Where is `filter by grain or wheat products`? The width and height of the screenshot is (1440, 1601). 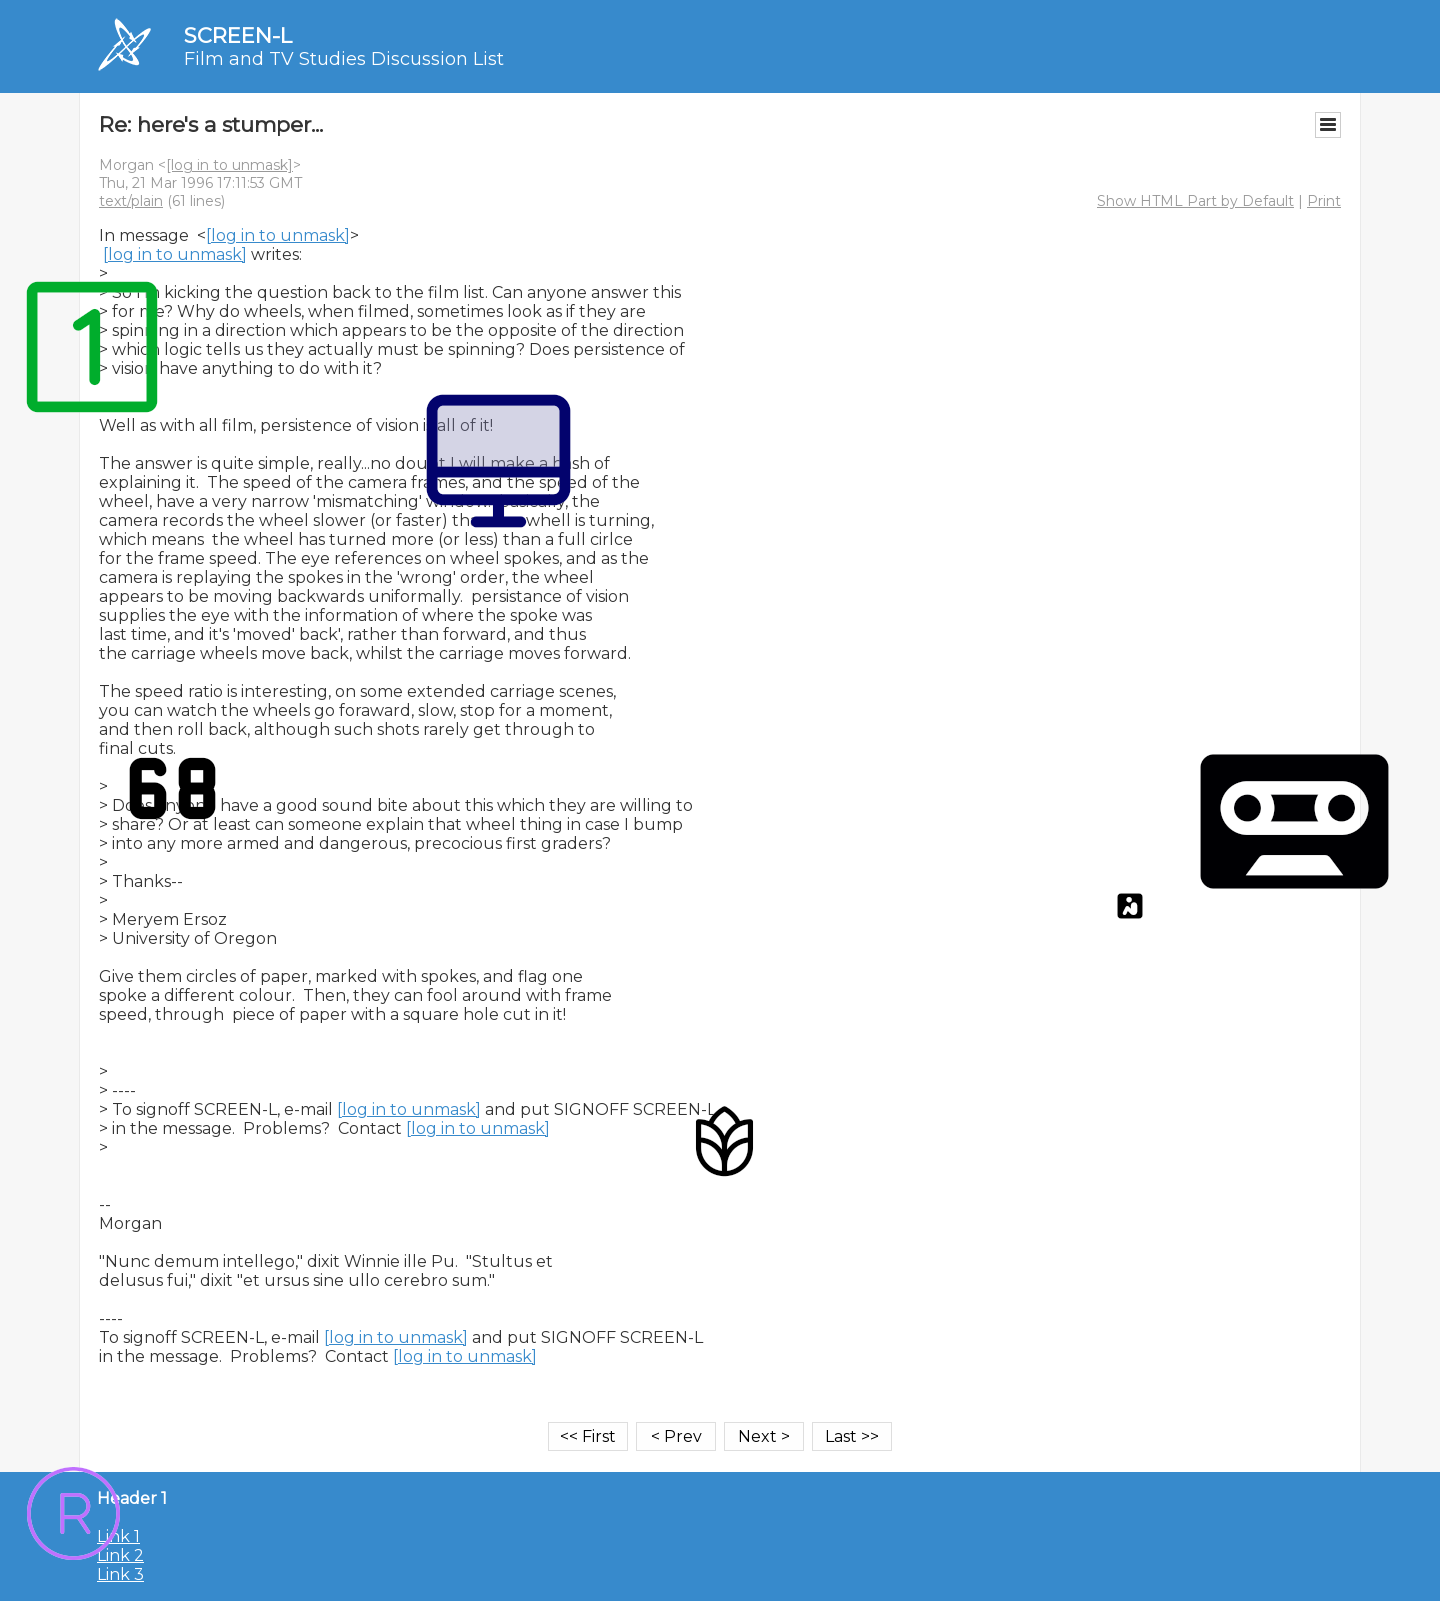
filter by grain or wheat products is located at coordinates (724, 1142).